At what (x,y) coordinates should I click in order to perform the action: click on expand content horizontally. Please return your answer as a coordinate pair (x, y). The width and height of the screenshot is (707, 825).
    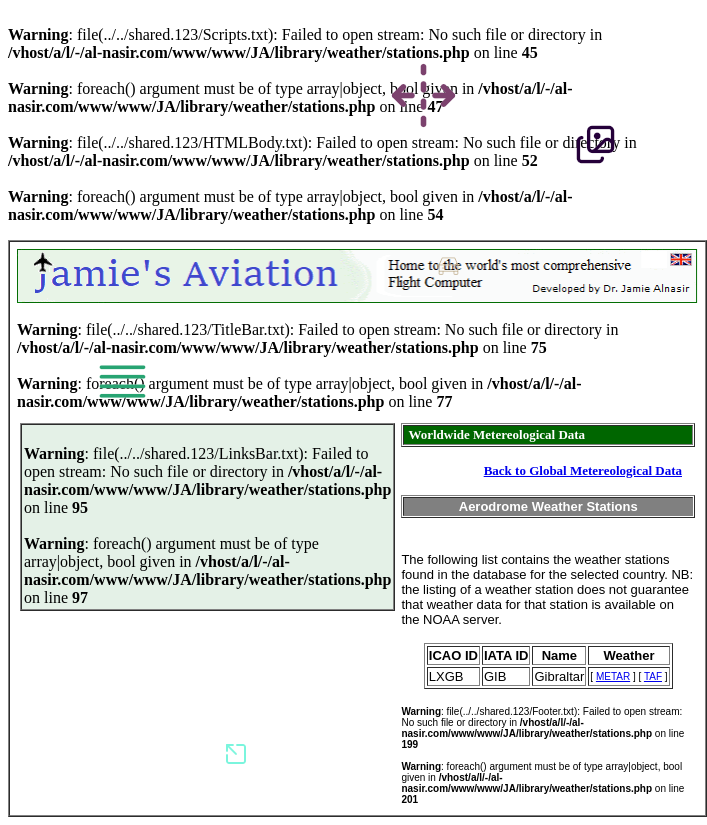
    Looking at the image, I should click on (423, 95).